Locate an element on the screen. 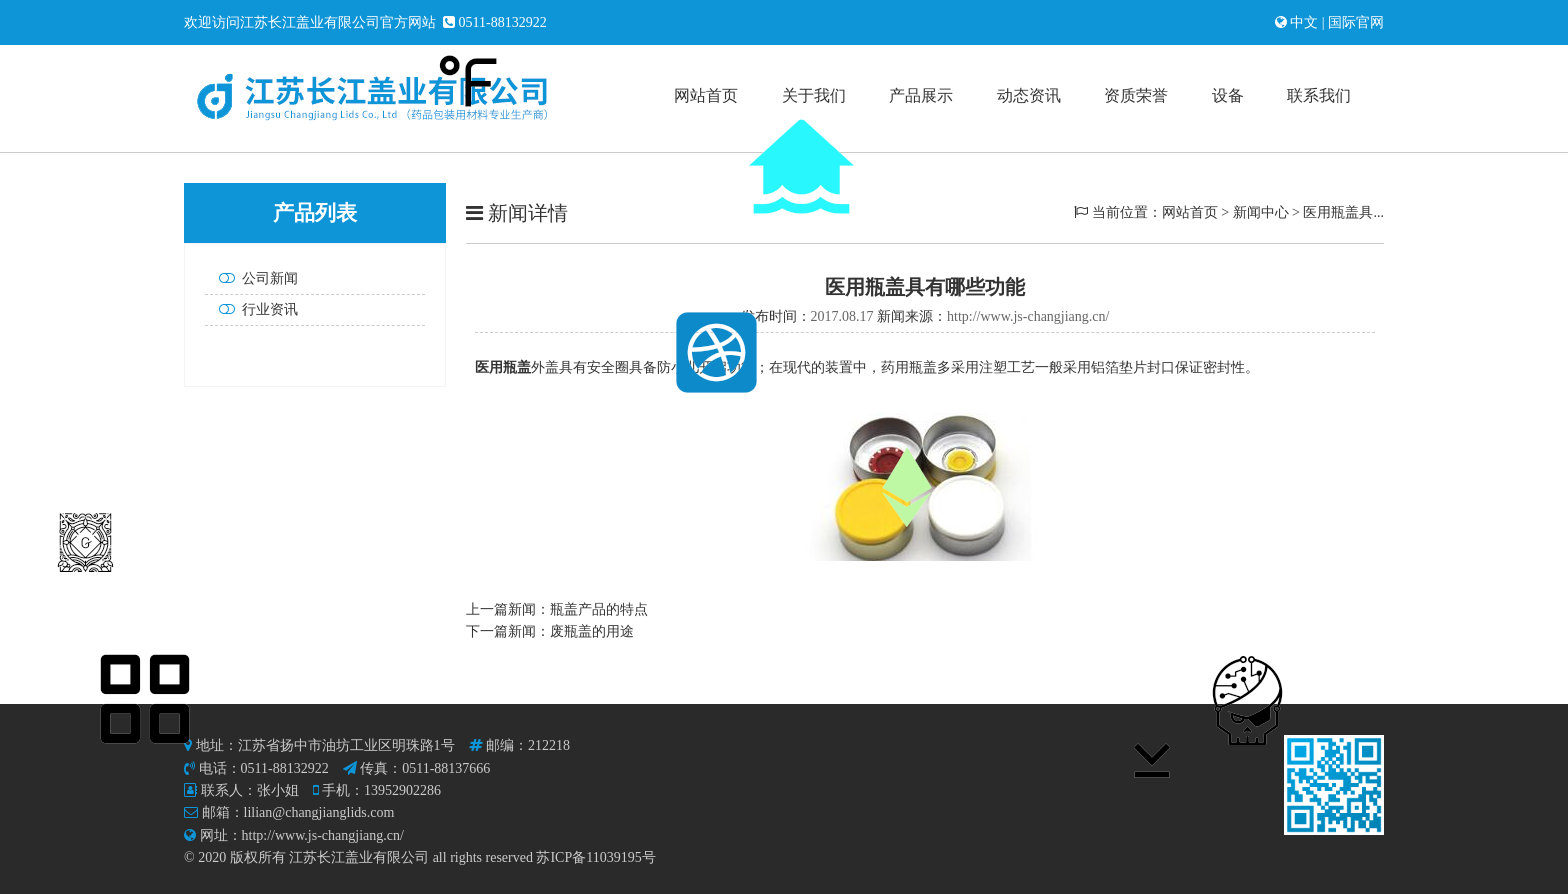  link to dribbble profile is located at coordinates (716, 352).